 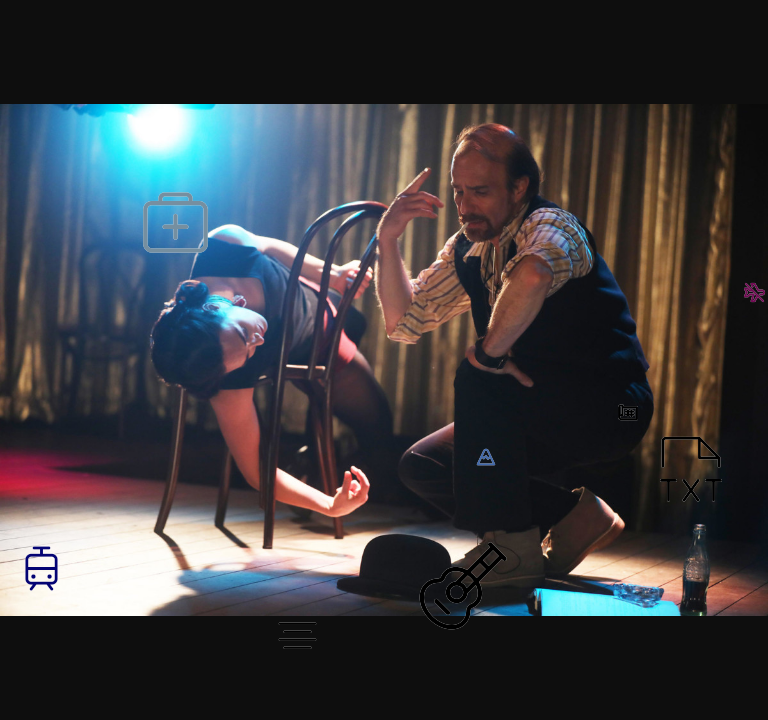 I want to click on access health or medical features, so click(x=175, y=222).